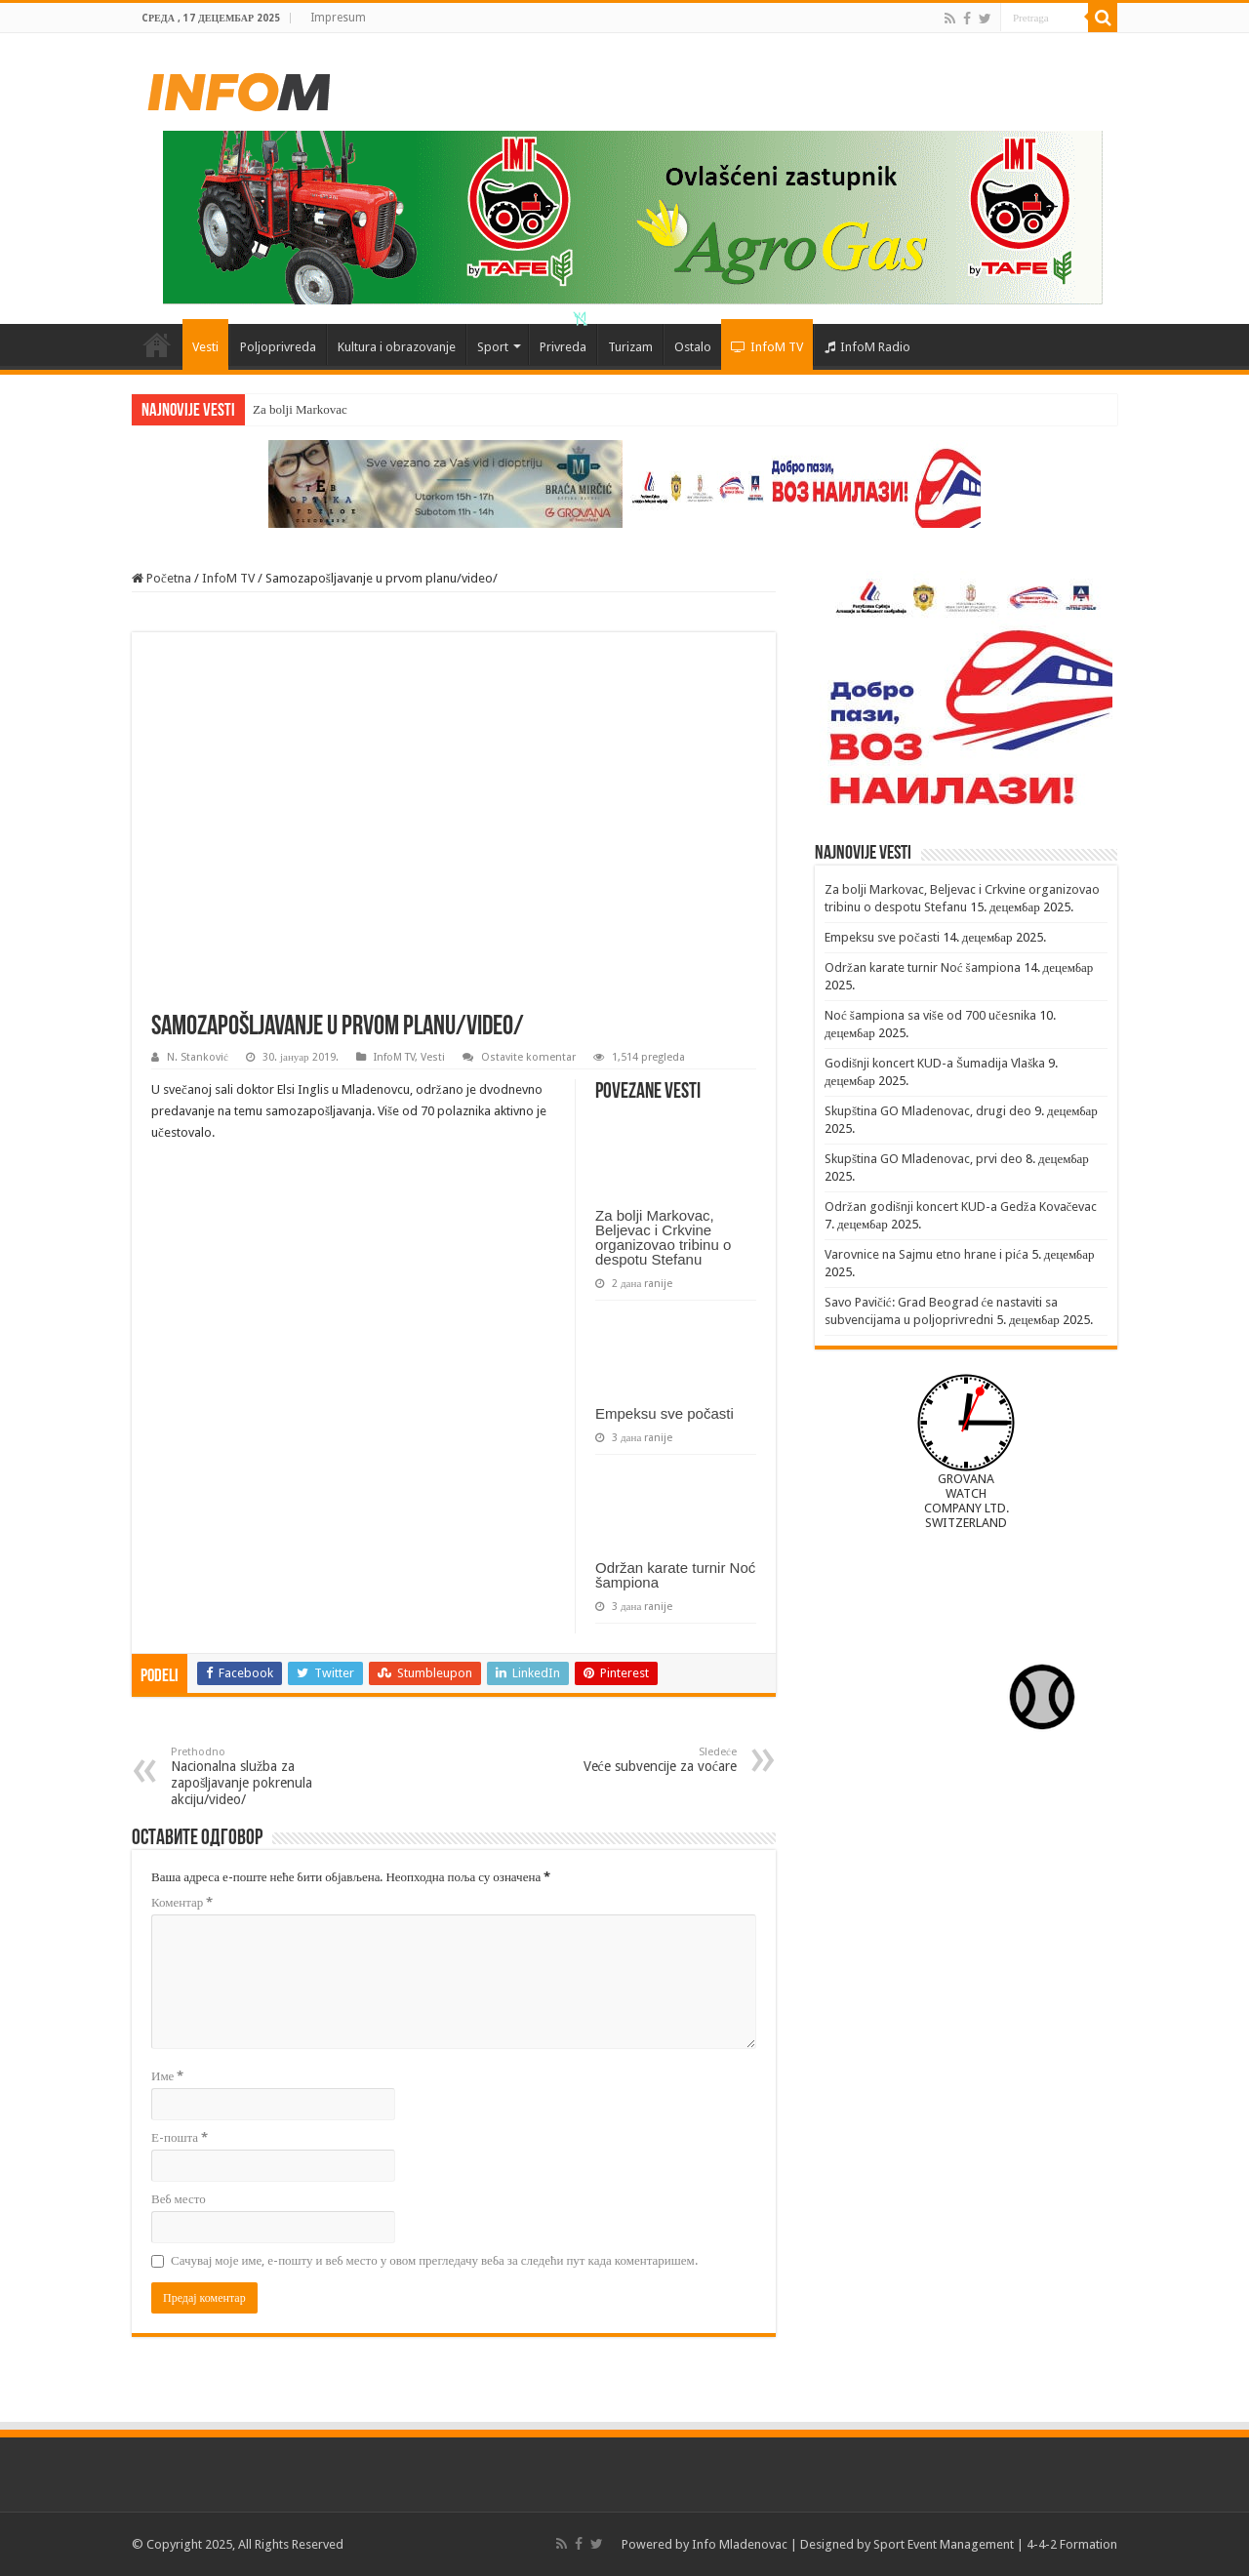  What do you see at coordinates (580, 318) in the screenshot?
I see `kitchen tools unavailable or disabled` at bounding box center [580, 318].